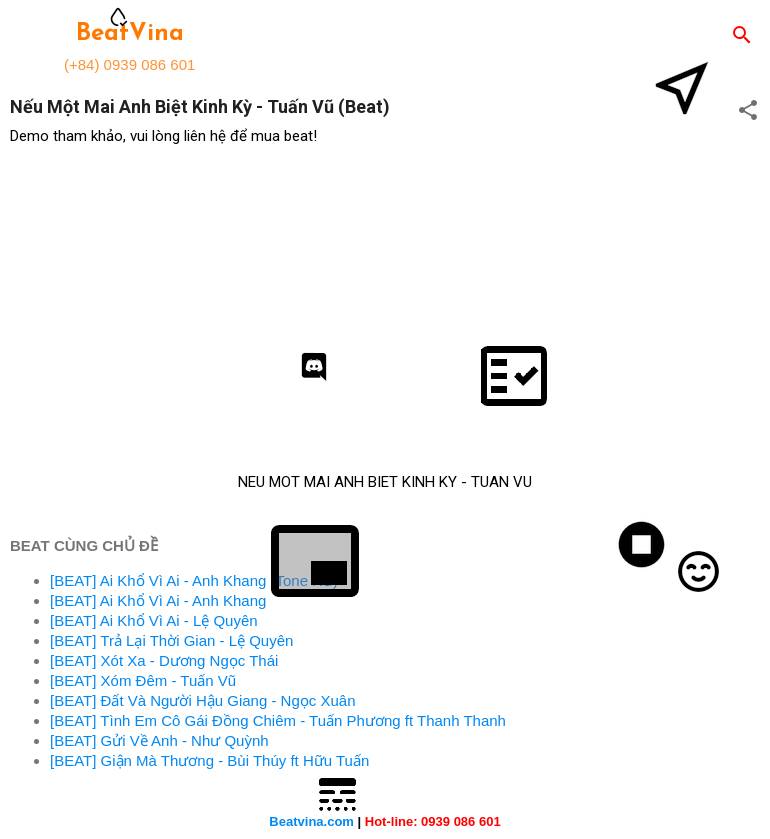 Image resolution: width=770 pixels, height=839 pixels. Describe the element at coordinates (315, 561) in the screenshot. I see `add branding or watermark to content` at that location.